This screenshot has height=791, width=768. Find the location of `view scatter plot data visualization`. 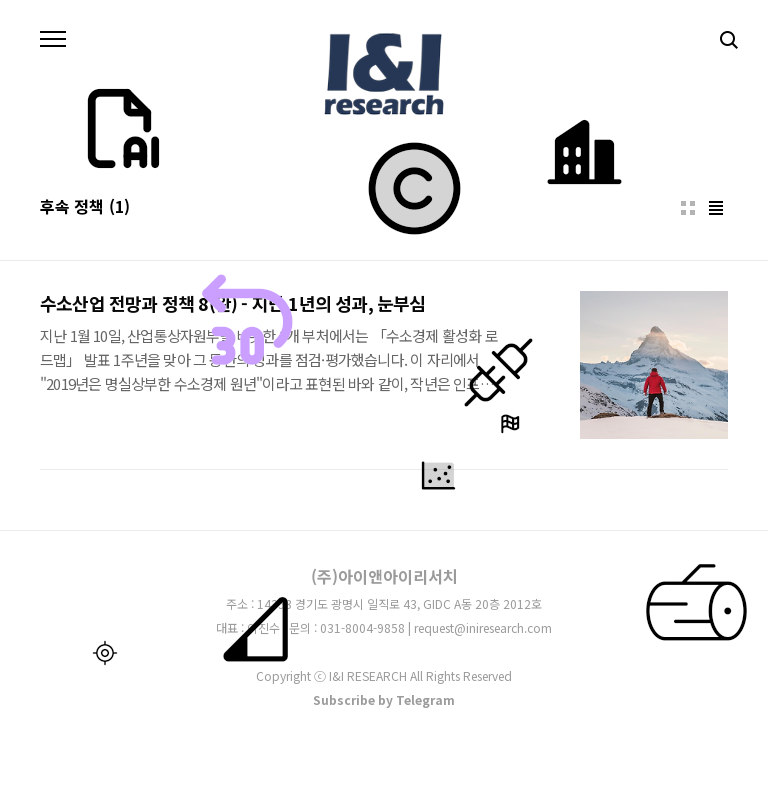

view scatter plot data visualization is located at coordinates (438, 475).